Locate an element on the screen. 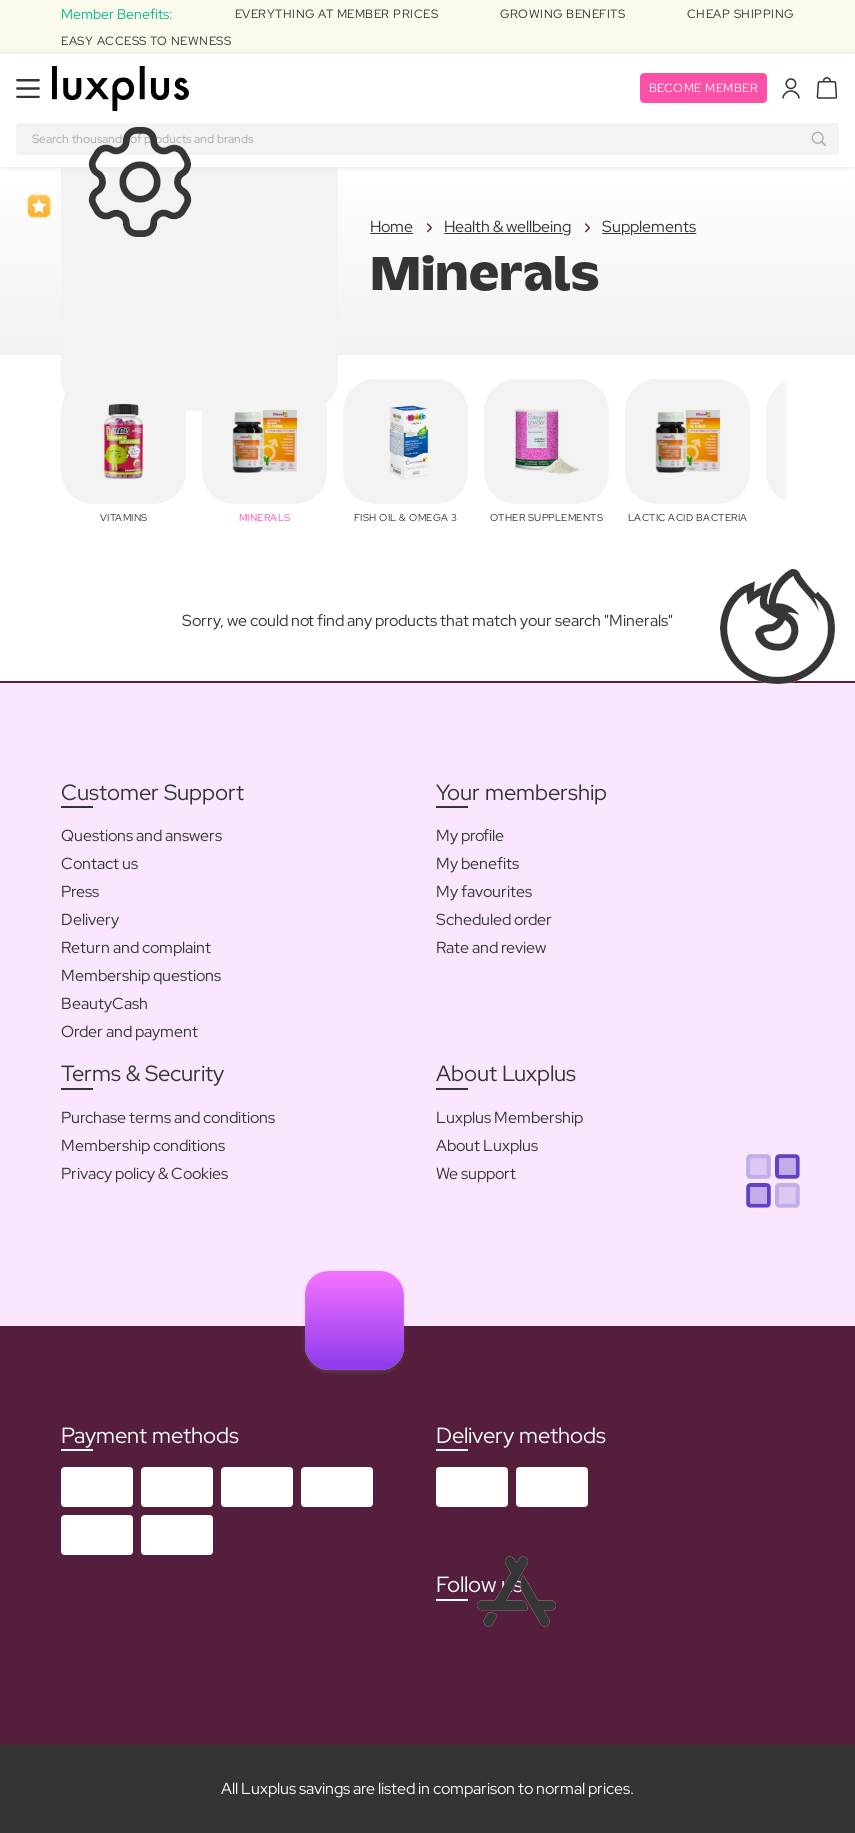  open the app store is located at coordinates (516, 1590).